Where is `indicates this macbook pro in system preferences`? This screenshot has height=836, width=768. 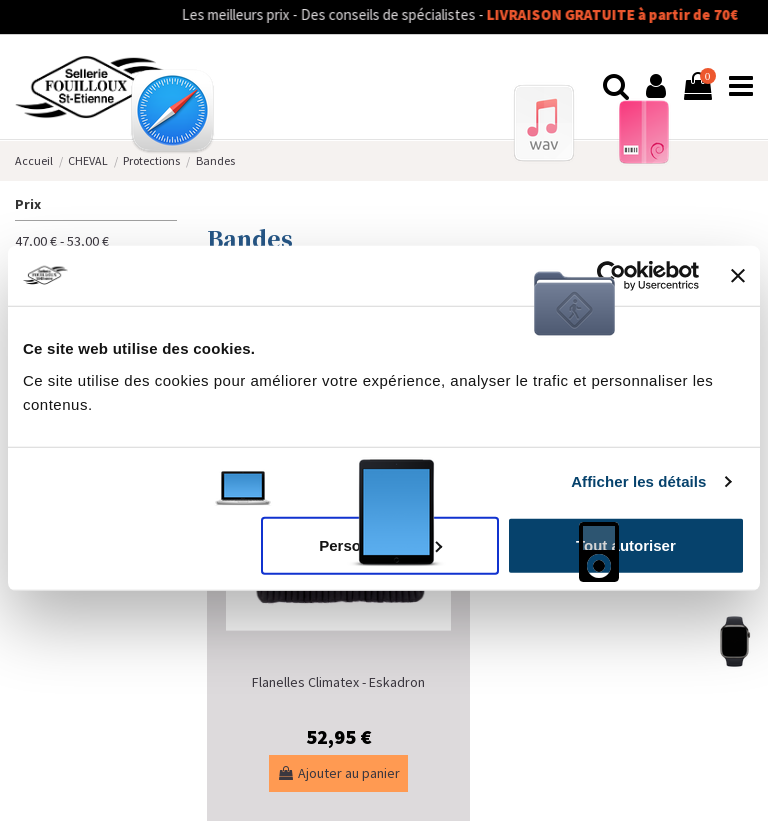
indicates this macbook pro in system preferences is located at coordinates (243, 485).